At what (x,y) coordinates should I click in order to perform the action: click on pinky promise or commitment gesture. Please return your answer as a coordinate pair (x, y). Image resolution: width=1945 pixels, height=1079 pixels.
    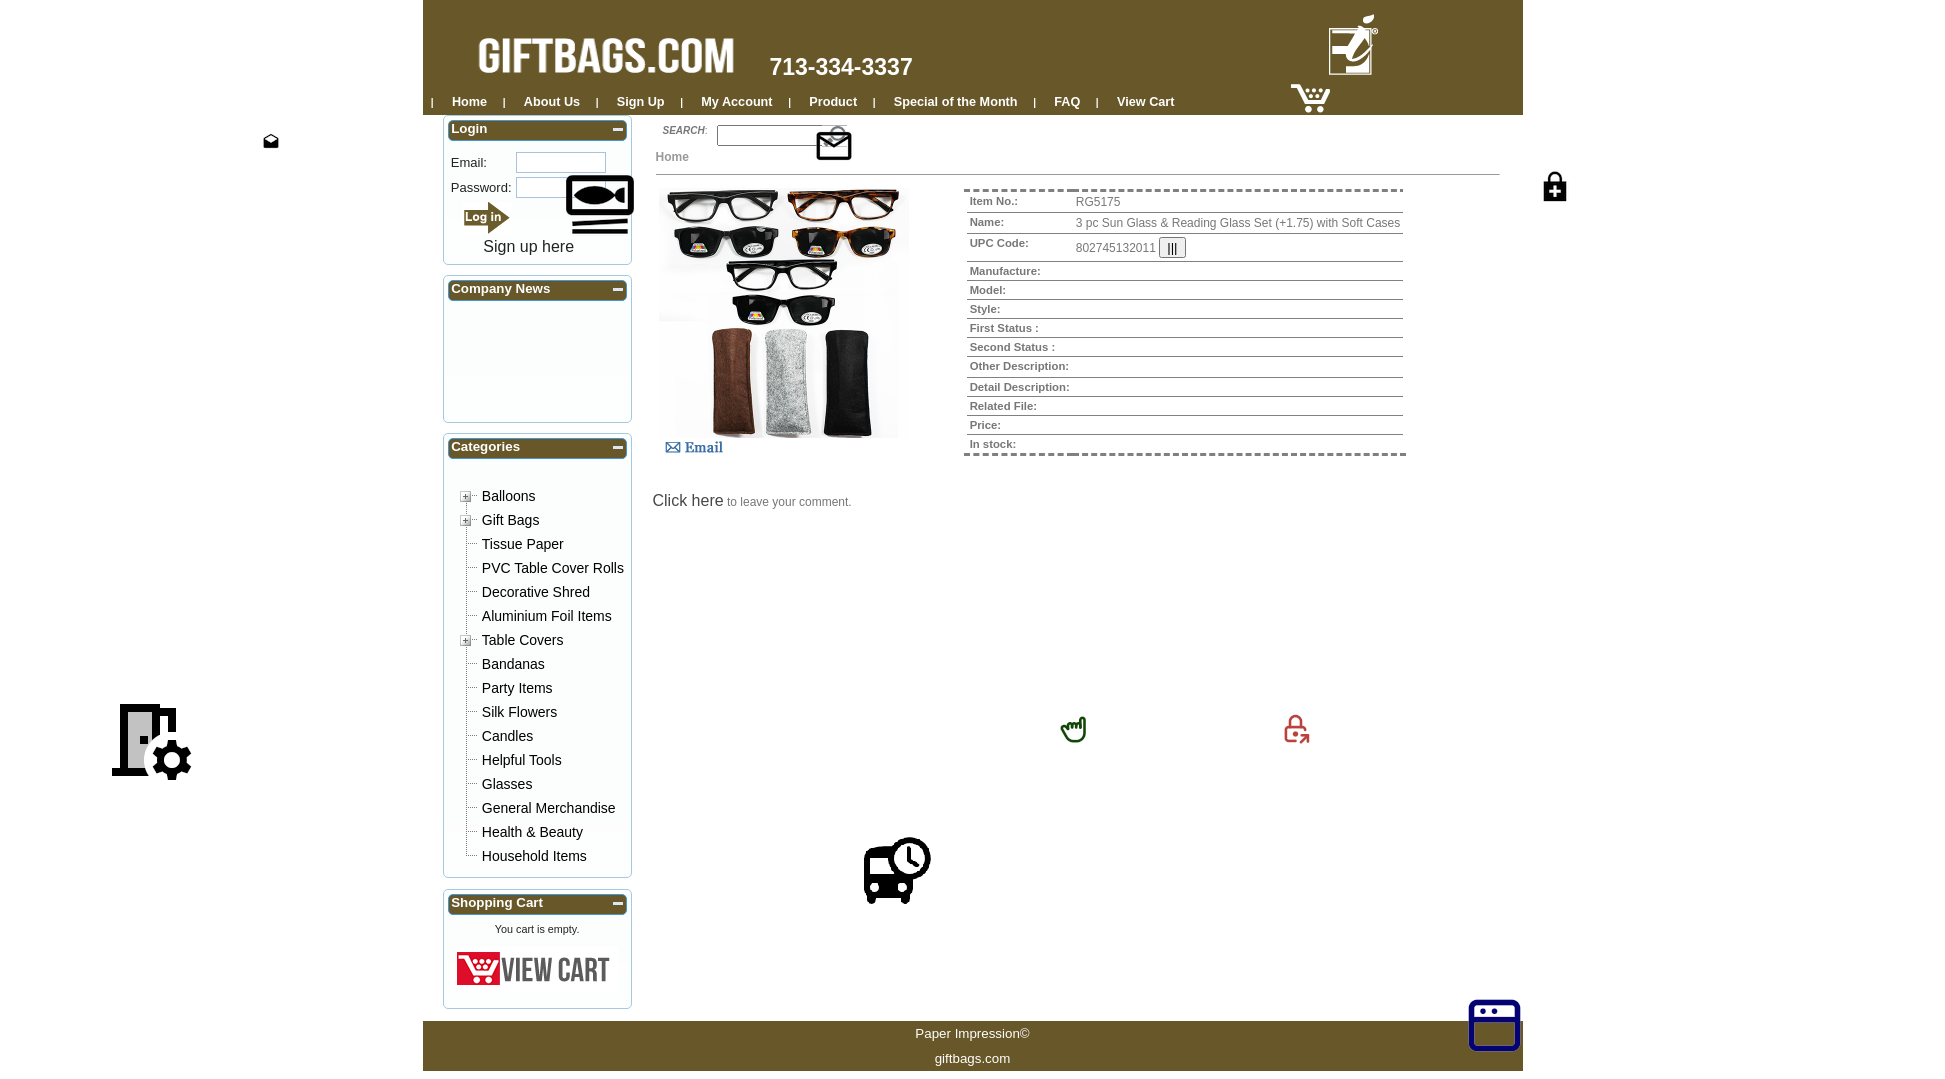
    Looking at the image, I should click on (1073, 727).